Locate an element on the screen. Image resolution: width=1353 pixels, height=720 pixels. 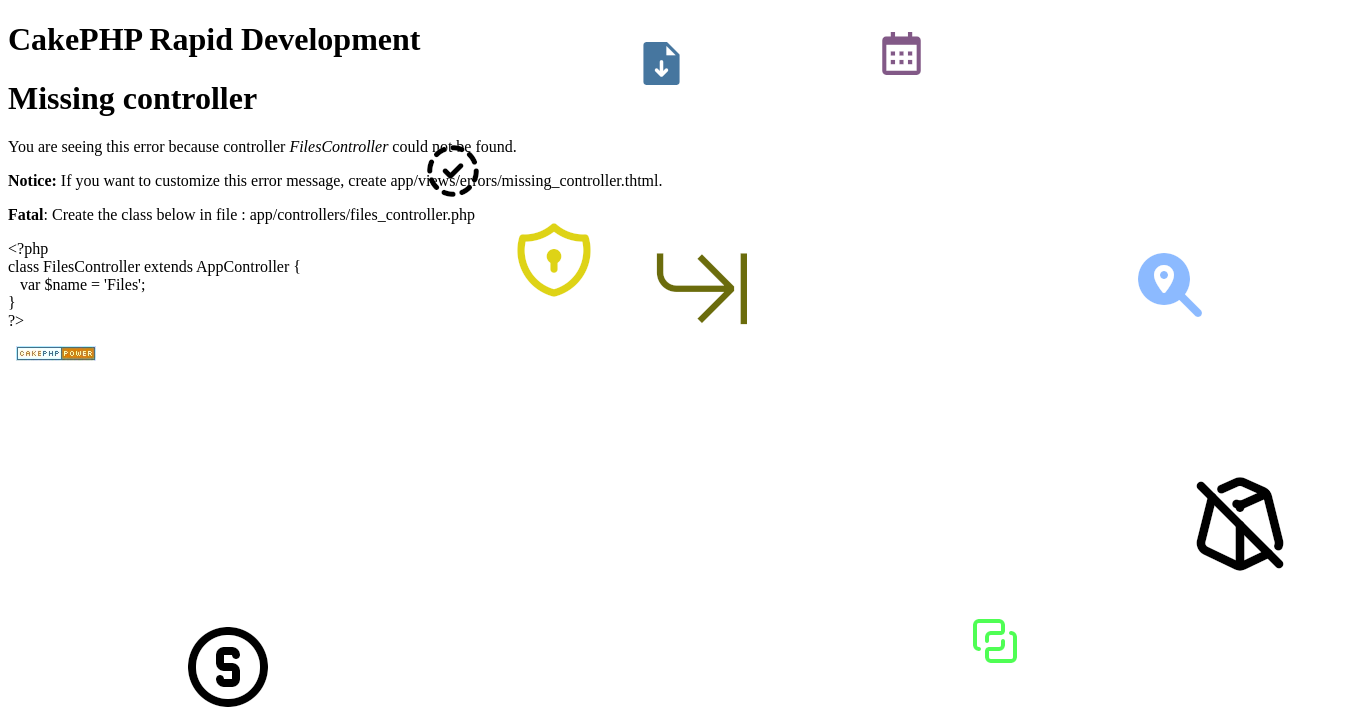
mark task as complete is located at coordinates (453, 171).